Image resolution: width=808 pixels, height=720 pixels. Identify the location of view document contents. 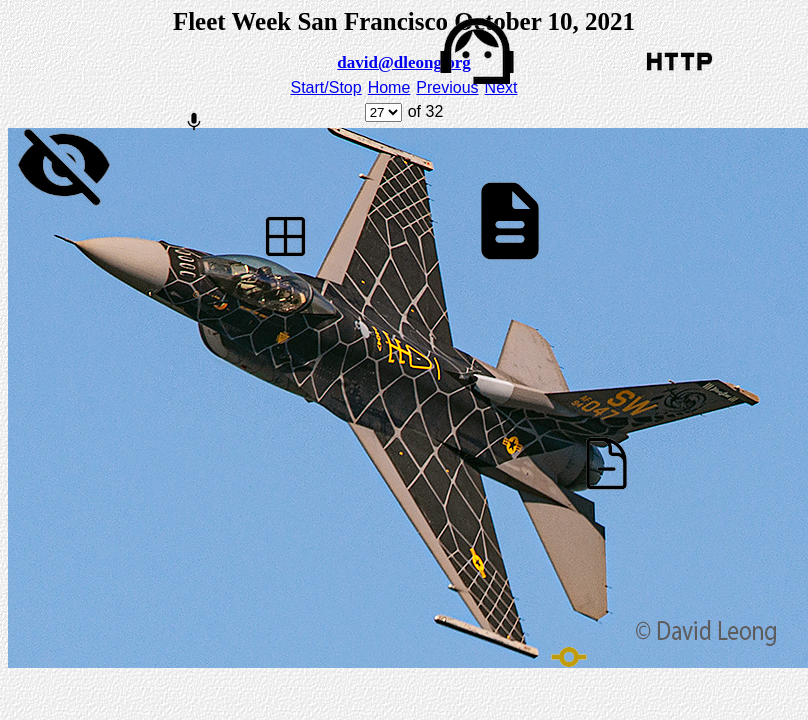
(510, 221).